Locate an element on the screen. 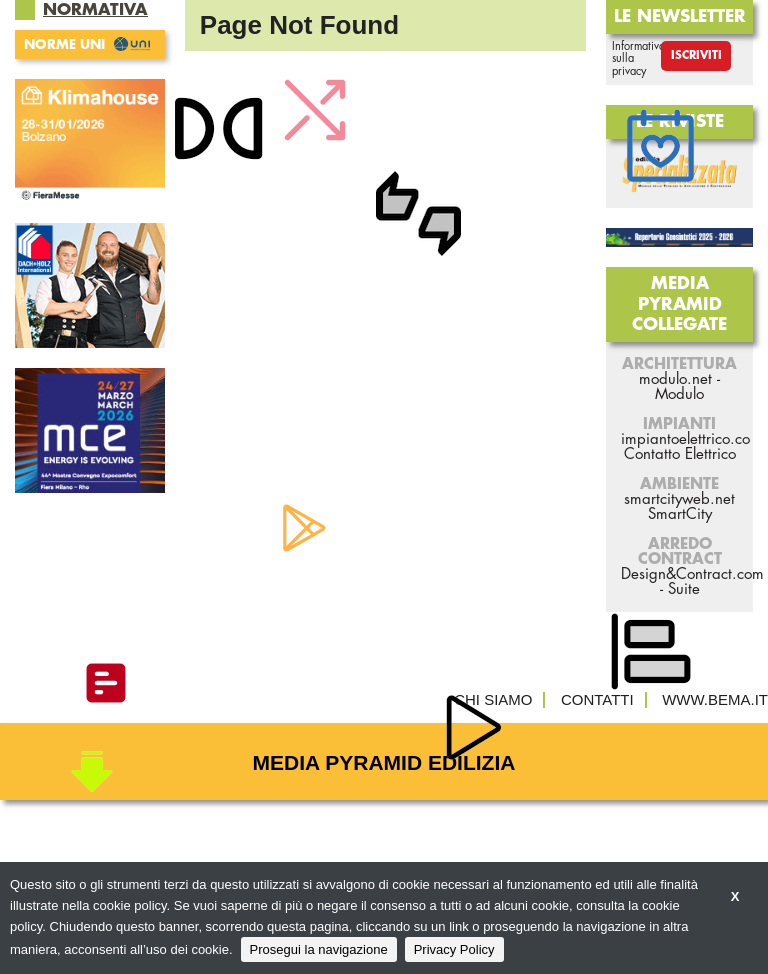 This screenshot has height=974, width=768. indicates dolby digital audio support is located at coordinates (218, 128).